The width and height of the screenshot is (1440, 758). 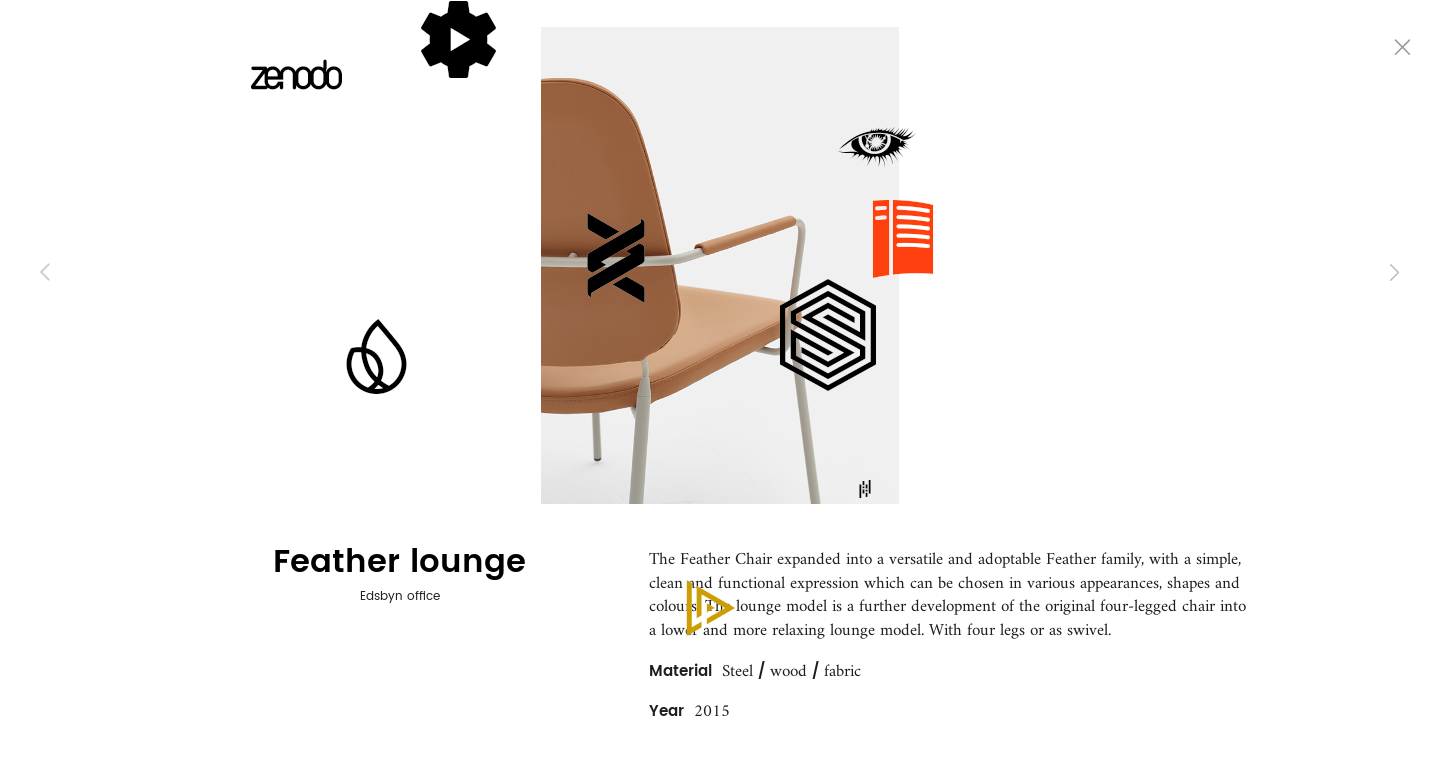 What do you see at coordinates (828, 335) in the screenshot?
I see `SurrealDB logo` at bounding box center [828, 335].